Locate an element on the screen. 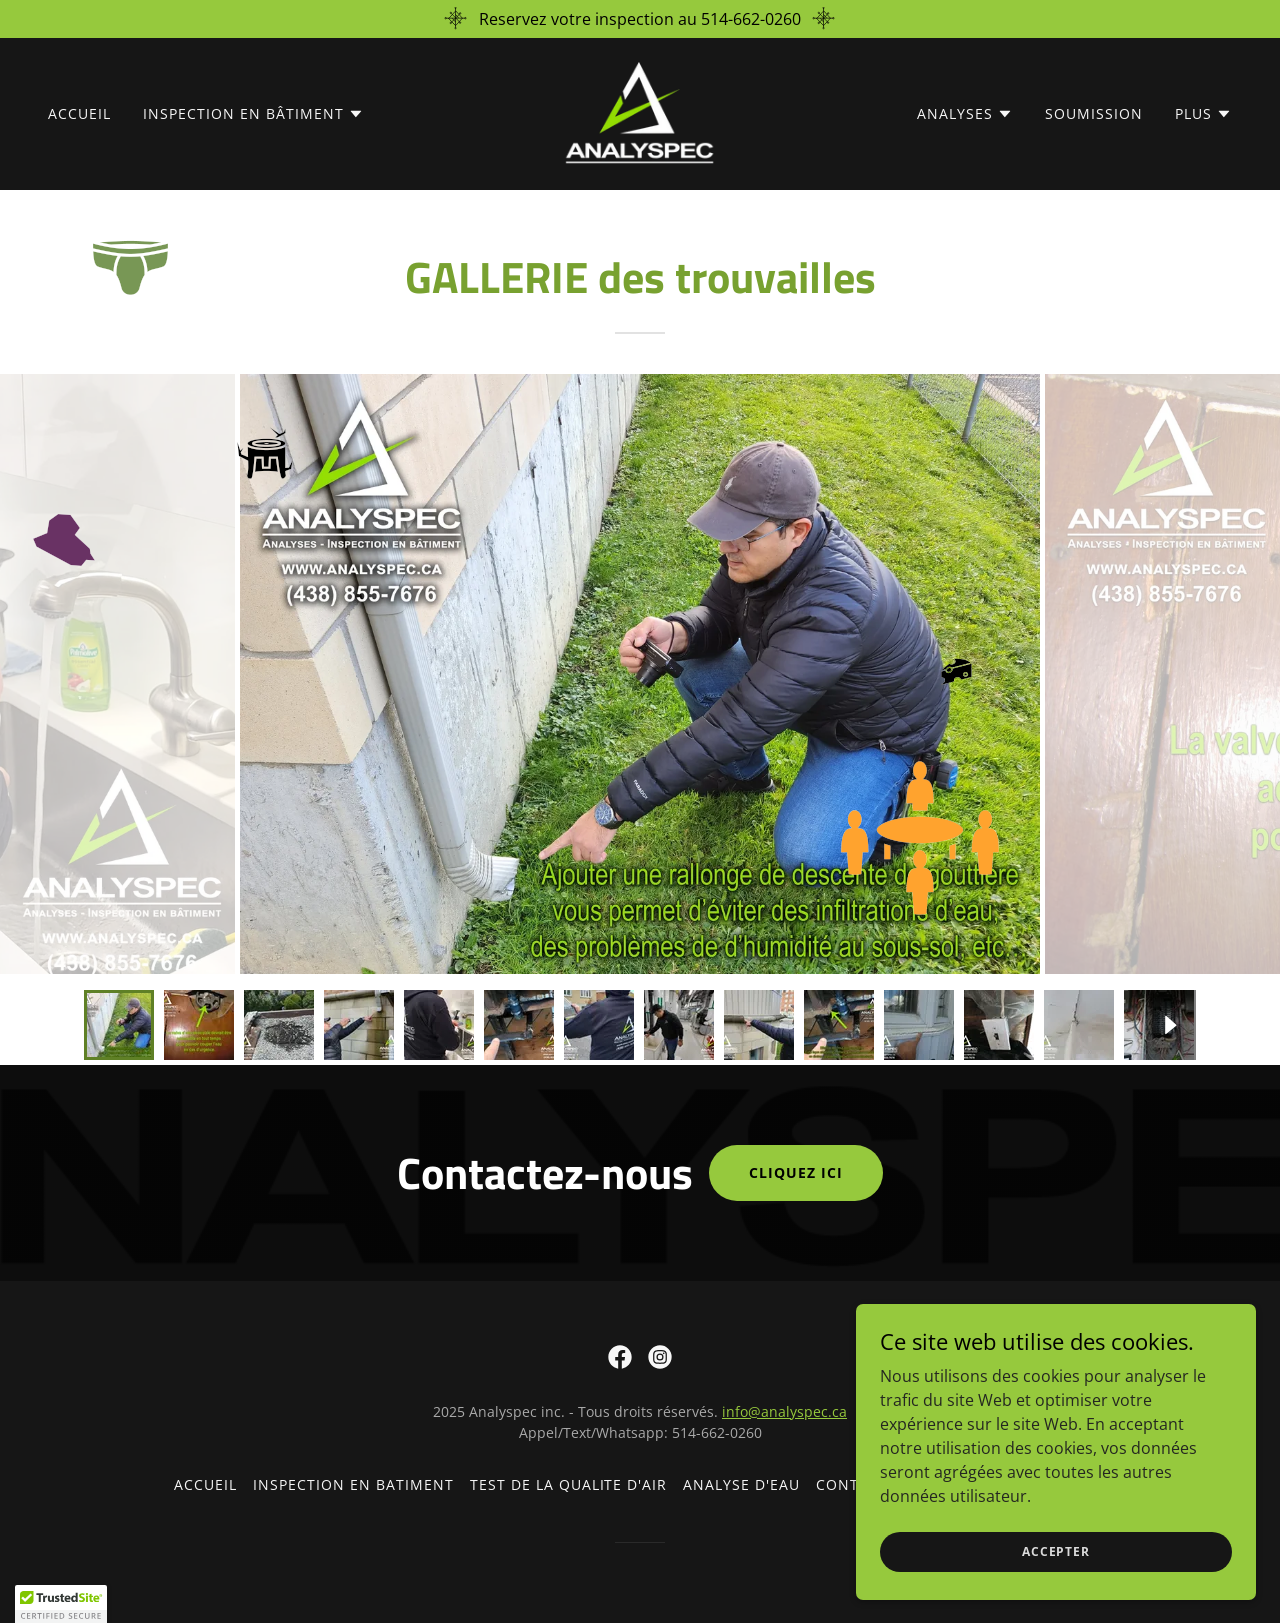 Image resolution: width=1280 pixels, height=1623 pixels. cheese or dairy food item in a game inventory is located at coordinates (956, 672).